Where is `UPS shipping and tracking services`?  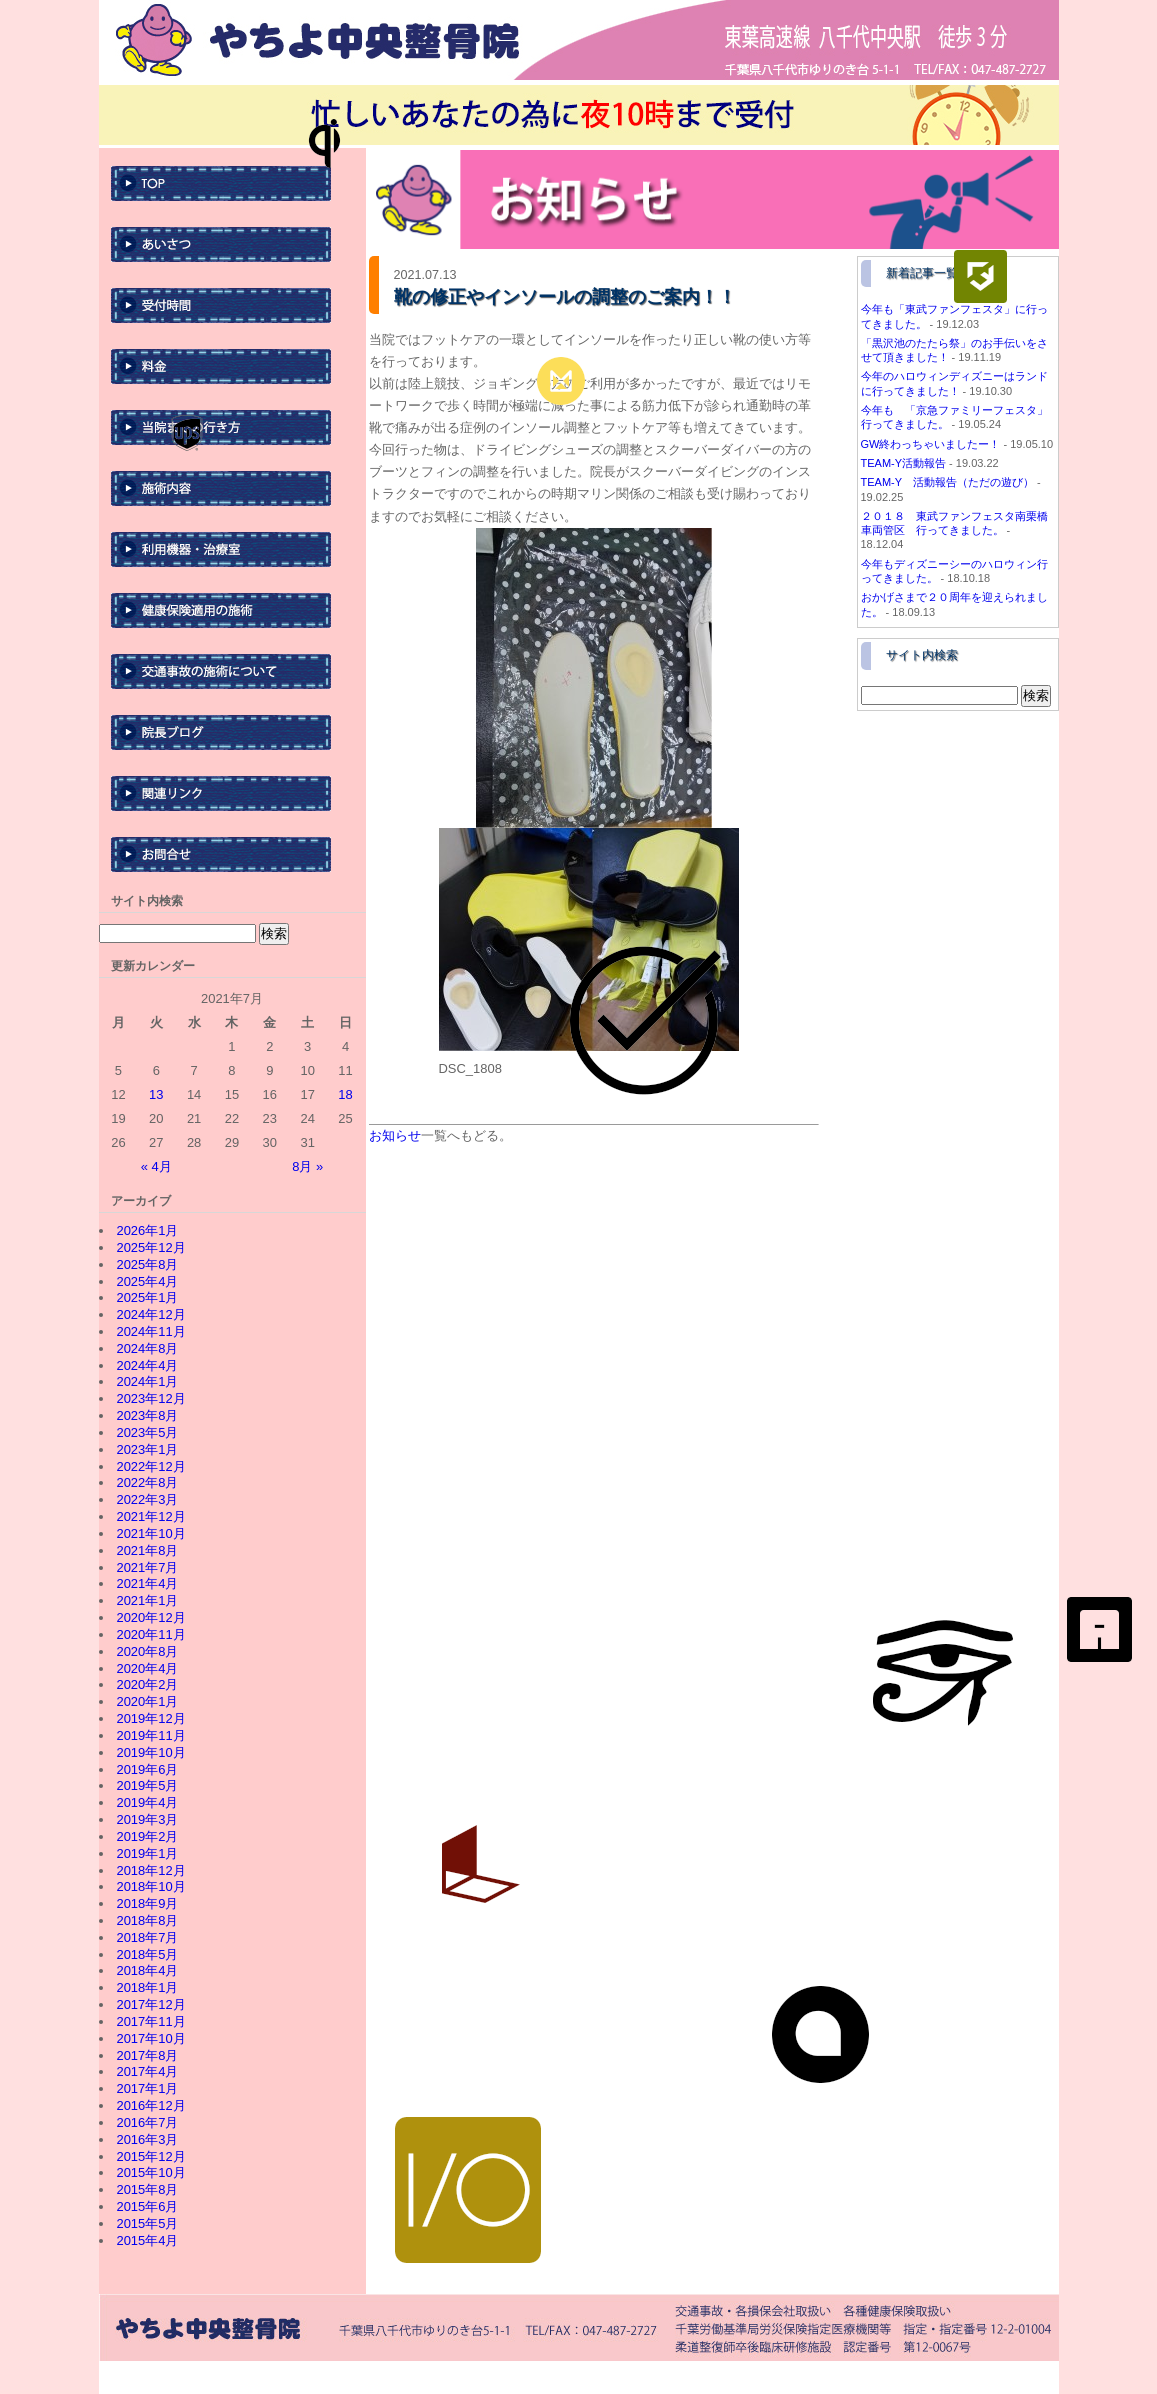
UPS shipping and tracking services is located at coordinates (187, 433).